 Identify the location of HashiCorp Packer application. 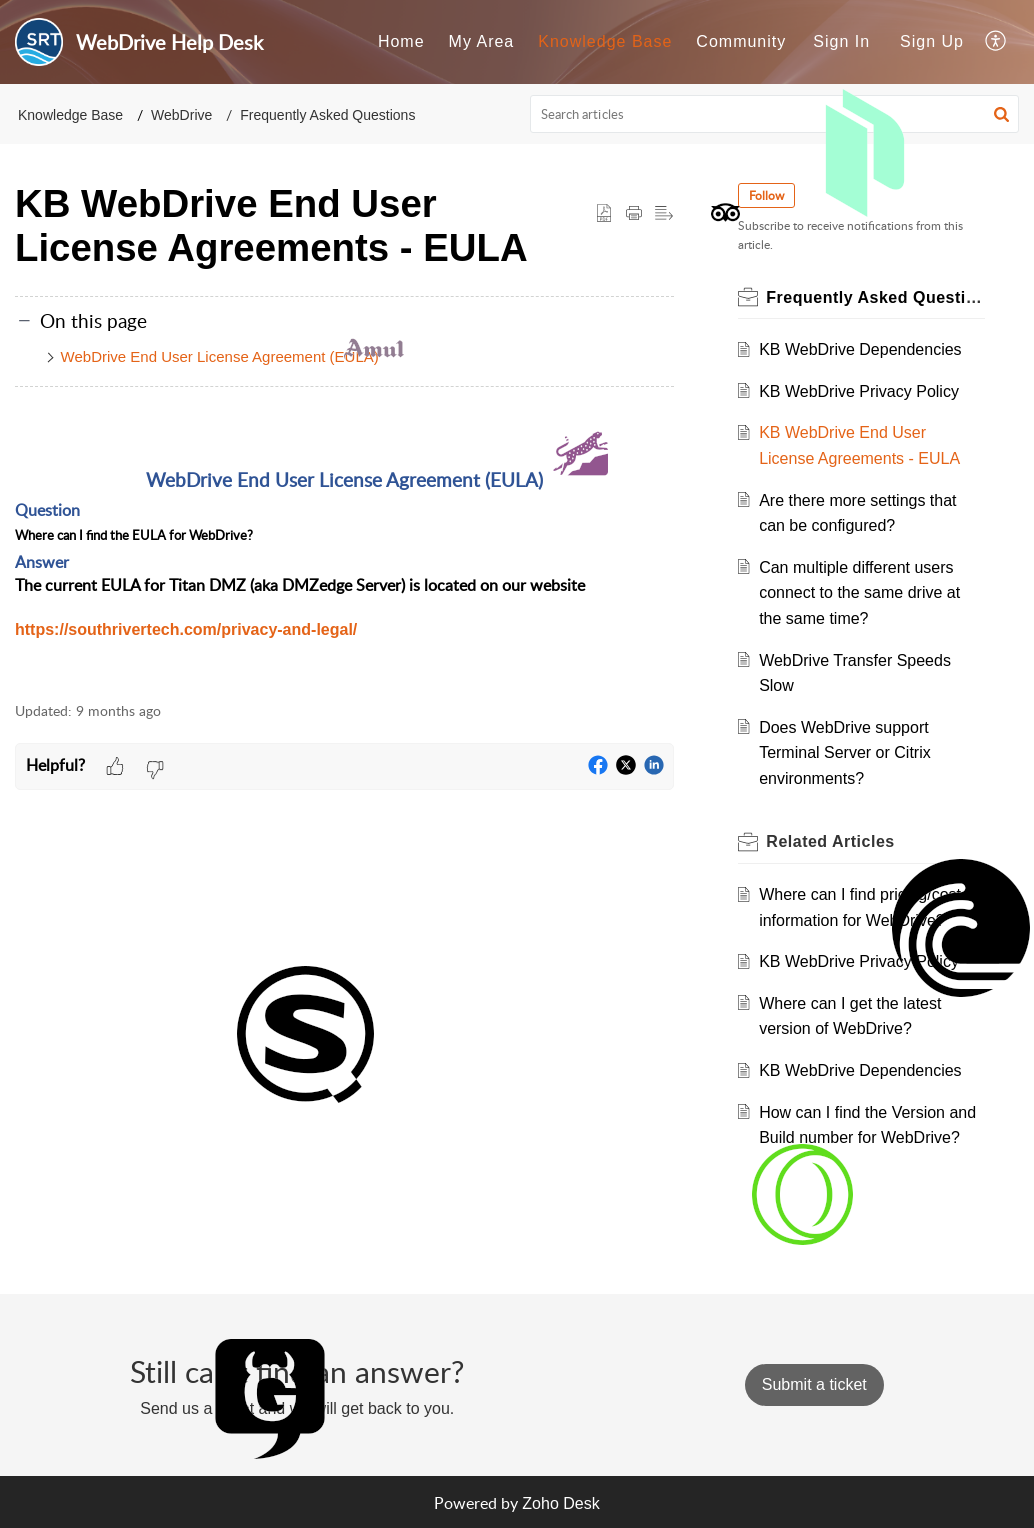
(865, 153).